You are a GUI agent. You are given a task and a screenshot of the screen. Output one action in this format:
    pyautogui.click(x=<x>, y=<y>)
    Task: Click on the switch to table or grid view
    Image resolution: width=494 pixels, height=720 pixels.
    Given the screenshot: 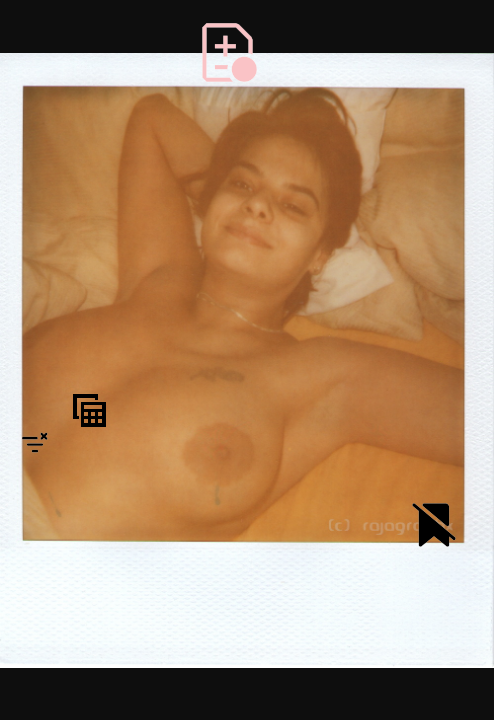 What is the action you would take?
    pyautogui.click(x=89, y=410)
    